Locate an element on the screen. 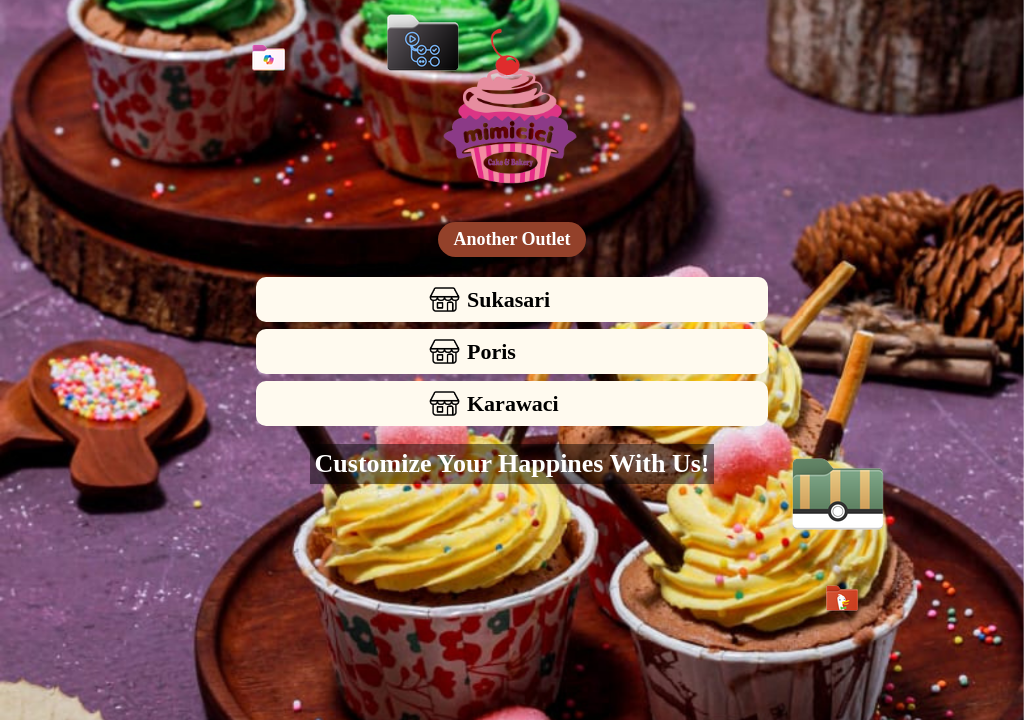 The image size is (1024, 720). open DuckDuckGo browser downloads folder is located at coordinates (842, 599).